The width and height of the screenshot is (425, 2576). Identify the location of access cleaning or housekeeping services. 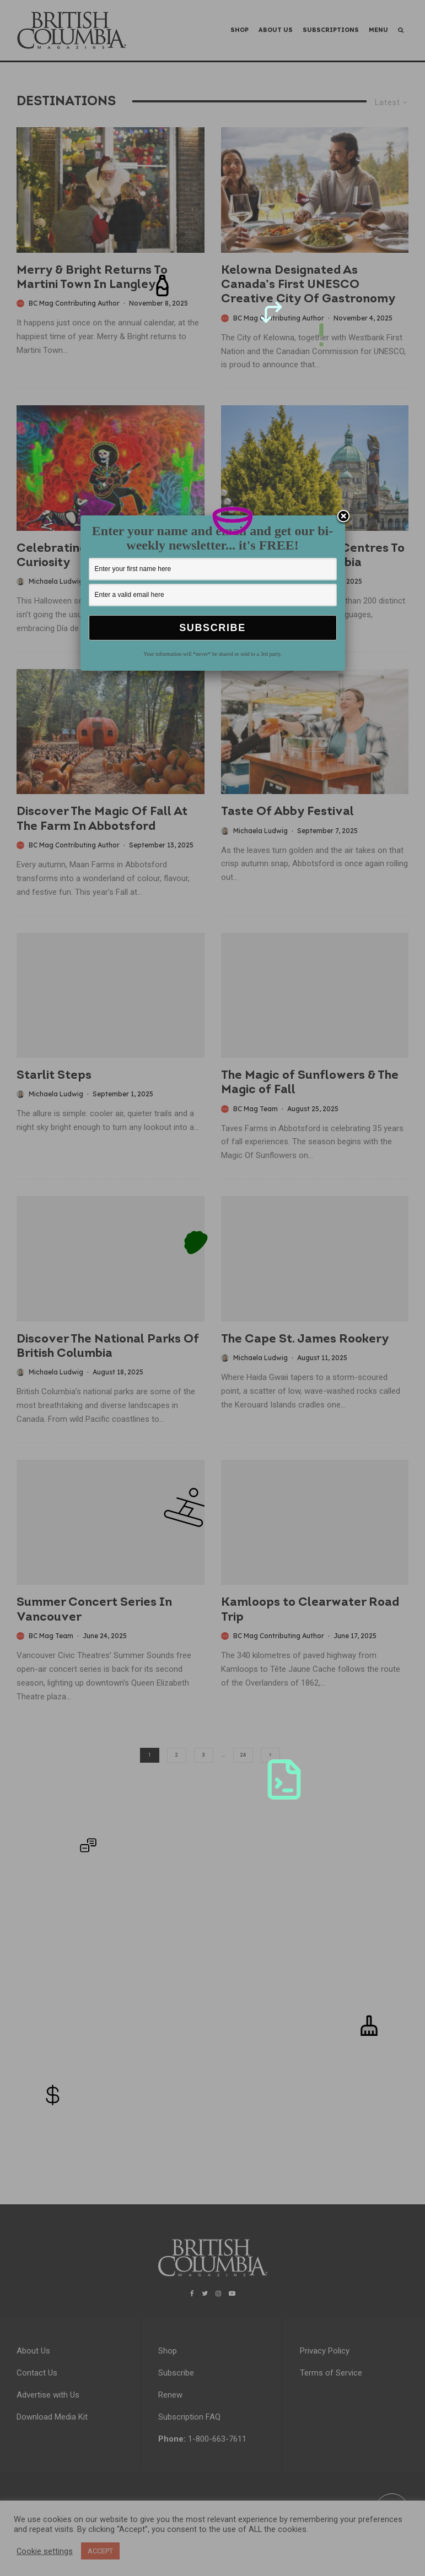
(369, 2025).